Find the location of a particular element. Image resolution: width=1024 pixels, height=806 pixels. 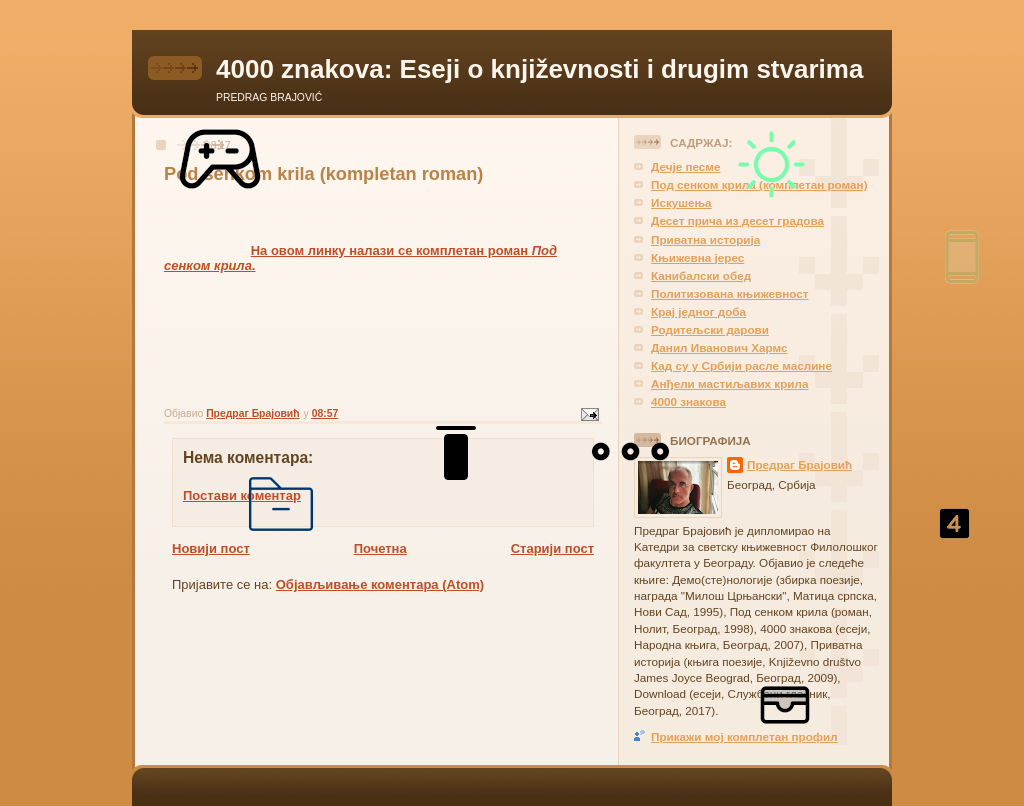

align object to top edge is located at coordinates (456, 452).